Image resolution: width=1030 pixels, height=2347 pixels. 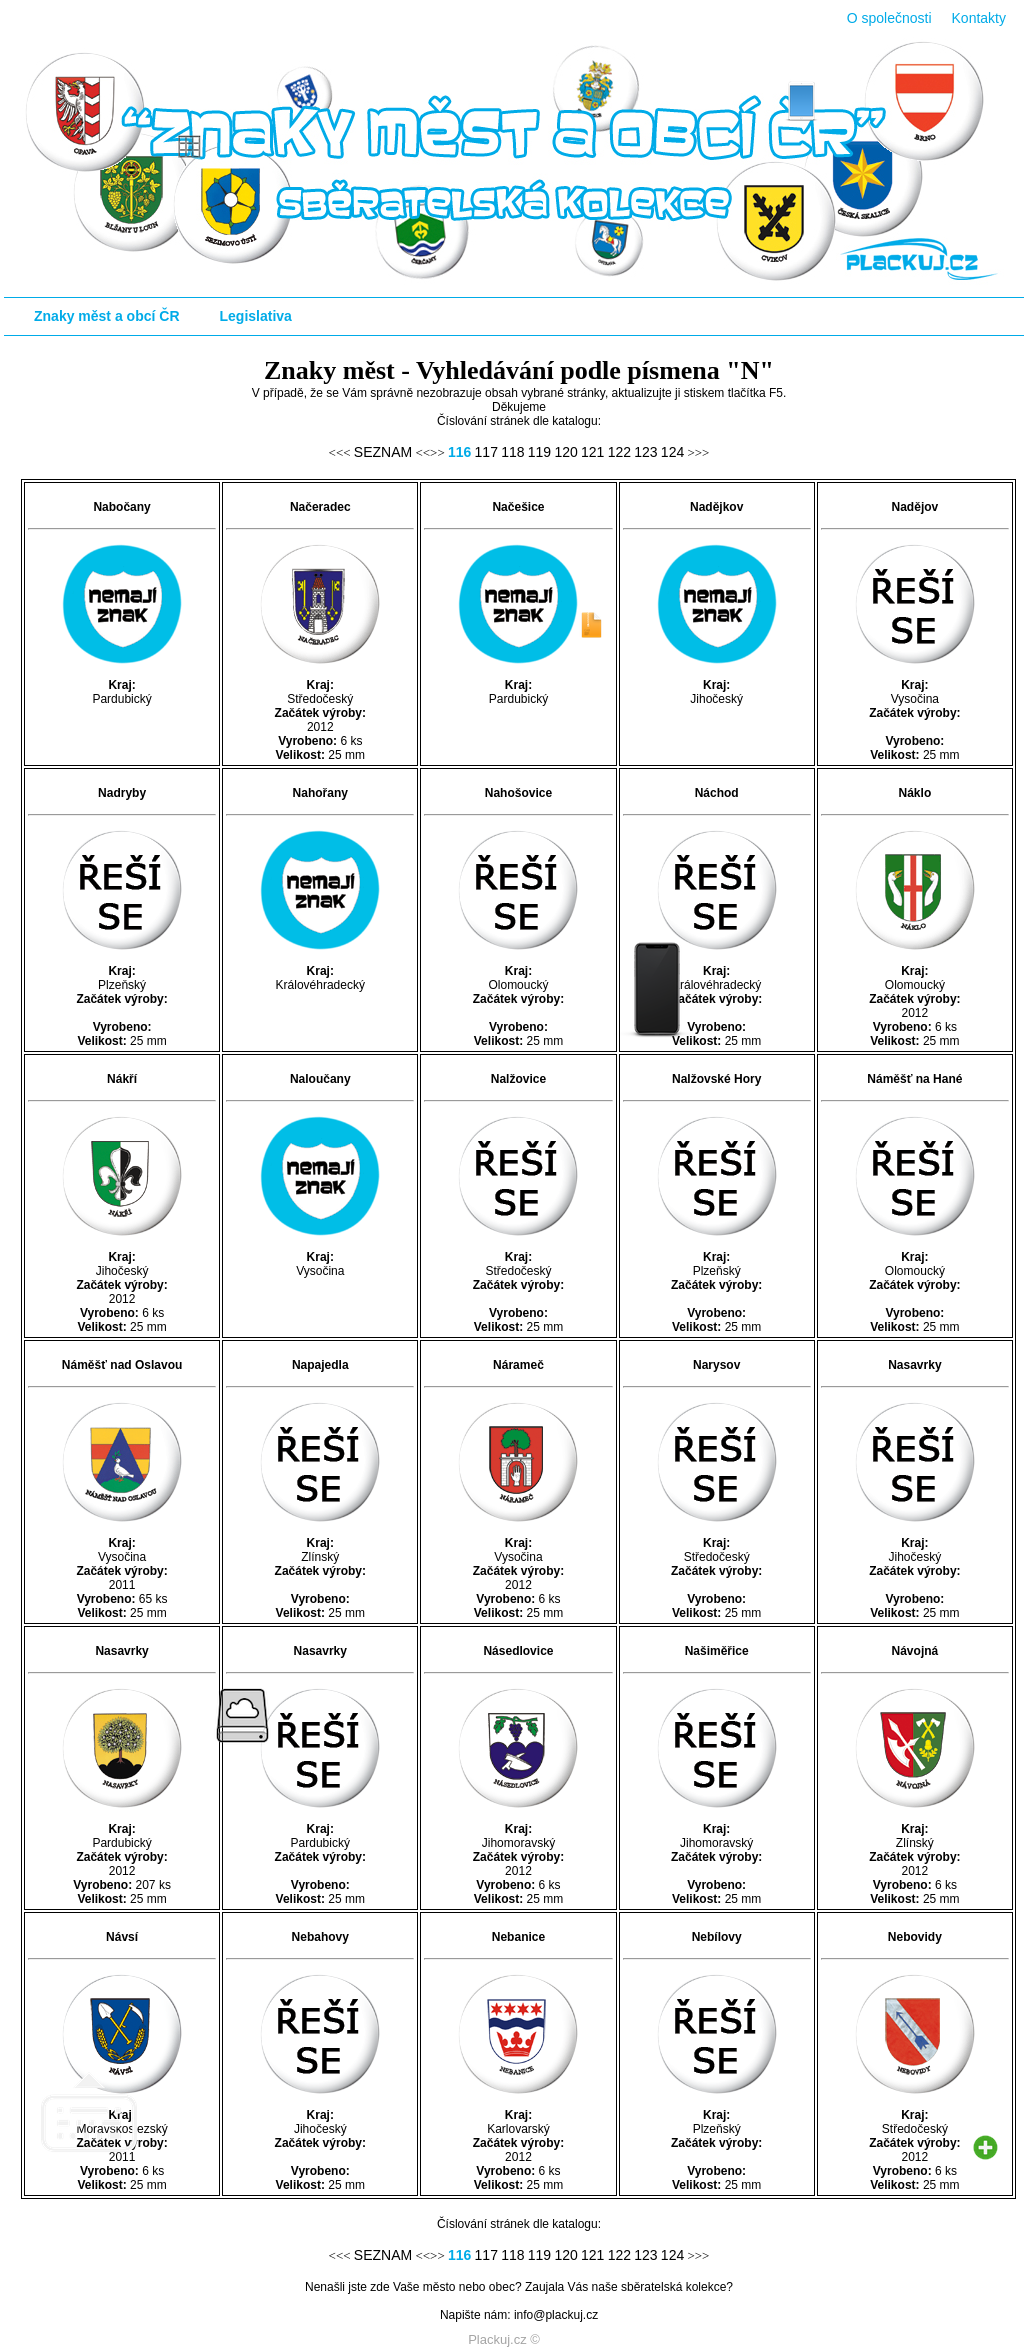 I want to click on access iCloud drive storage, so click(x=242, y=1716).